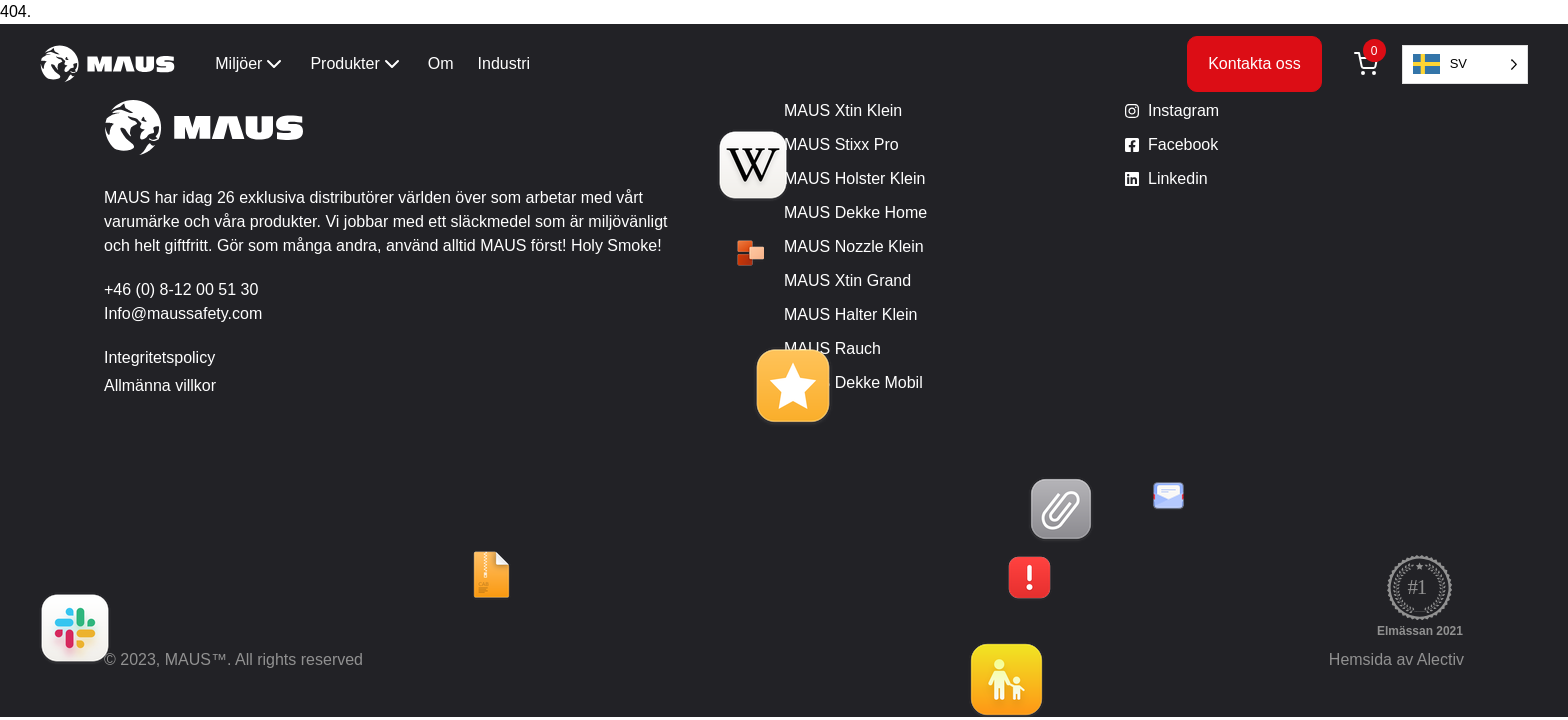 The height and width of the screenshot is (720, 1568). Describe the element at coordinates (1168, 495) in the screenshot. I see `open the mail application` at that location.